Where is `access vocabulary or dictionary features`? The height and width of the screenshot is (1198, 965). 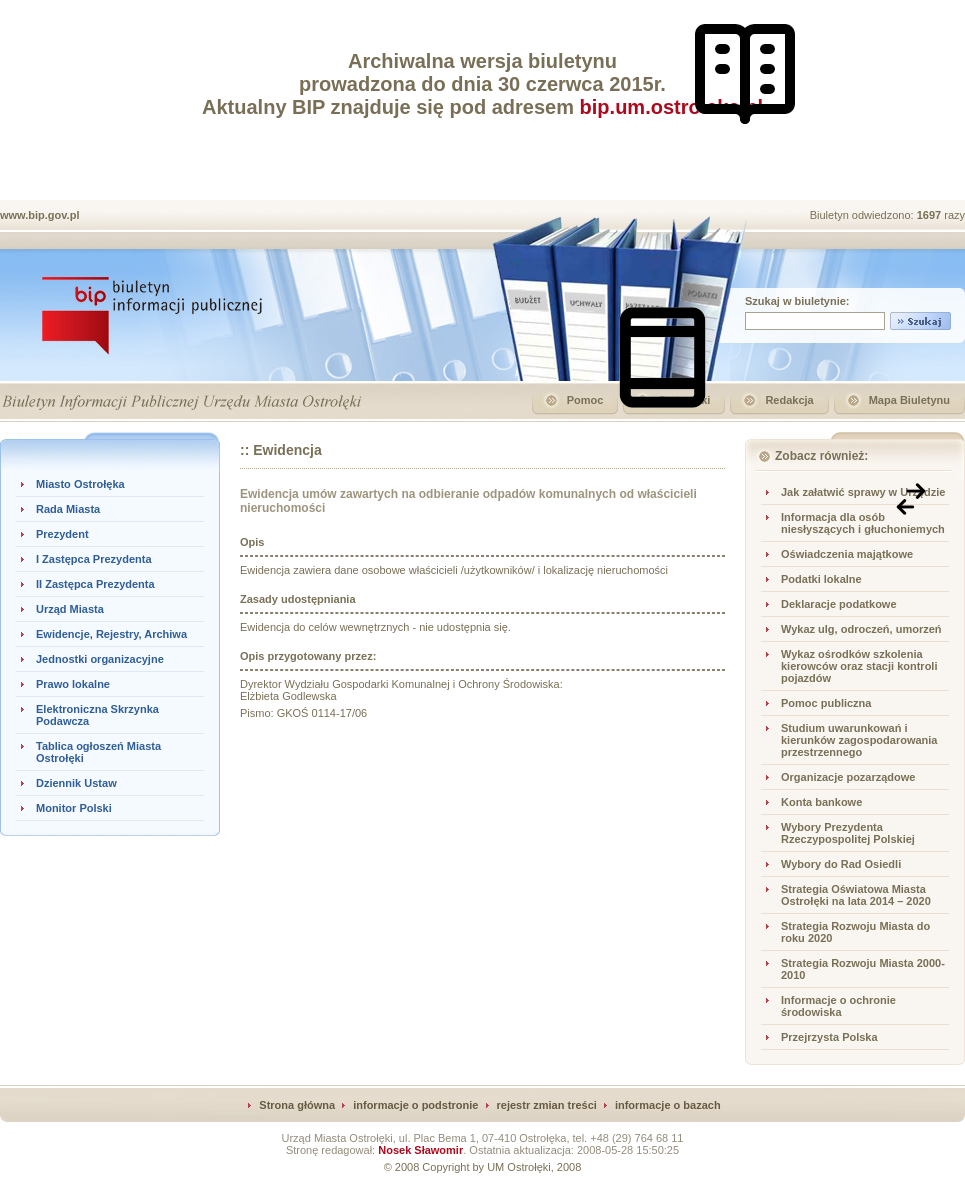 access vocabulary or dictionary features is located at coordinates (745, 74).